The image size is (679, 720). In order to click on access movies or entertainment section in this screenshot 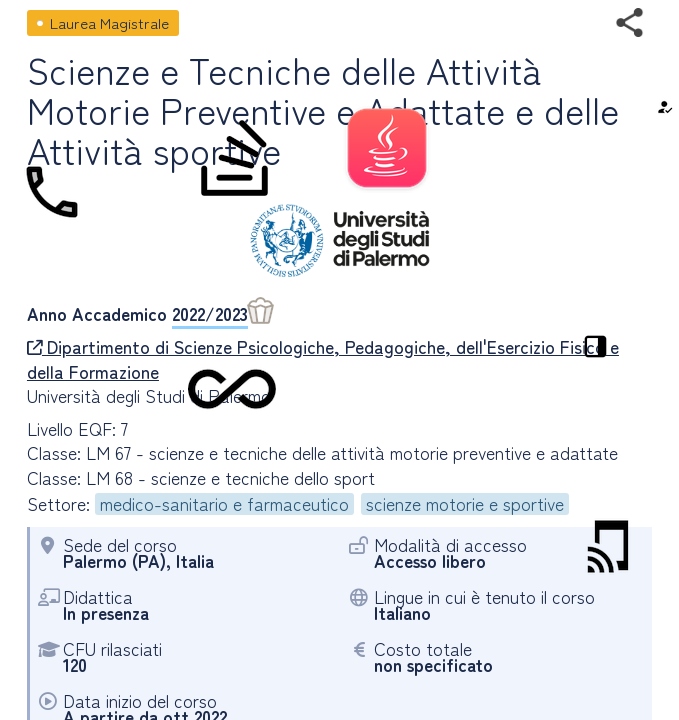, I will do `click(260, 311)`.